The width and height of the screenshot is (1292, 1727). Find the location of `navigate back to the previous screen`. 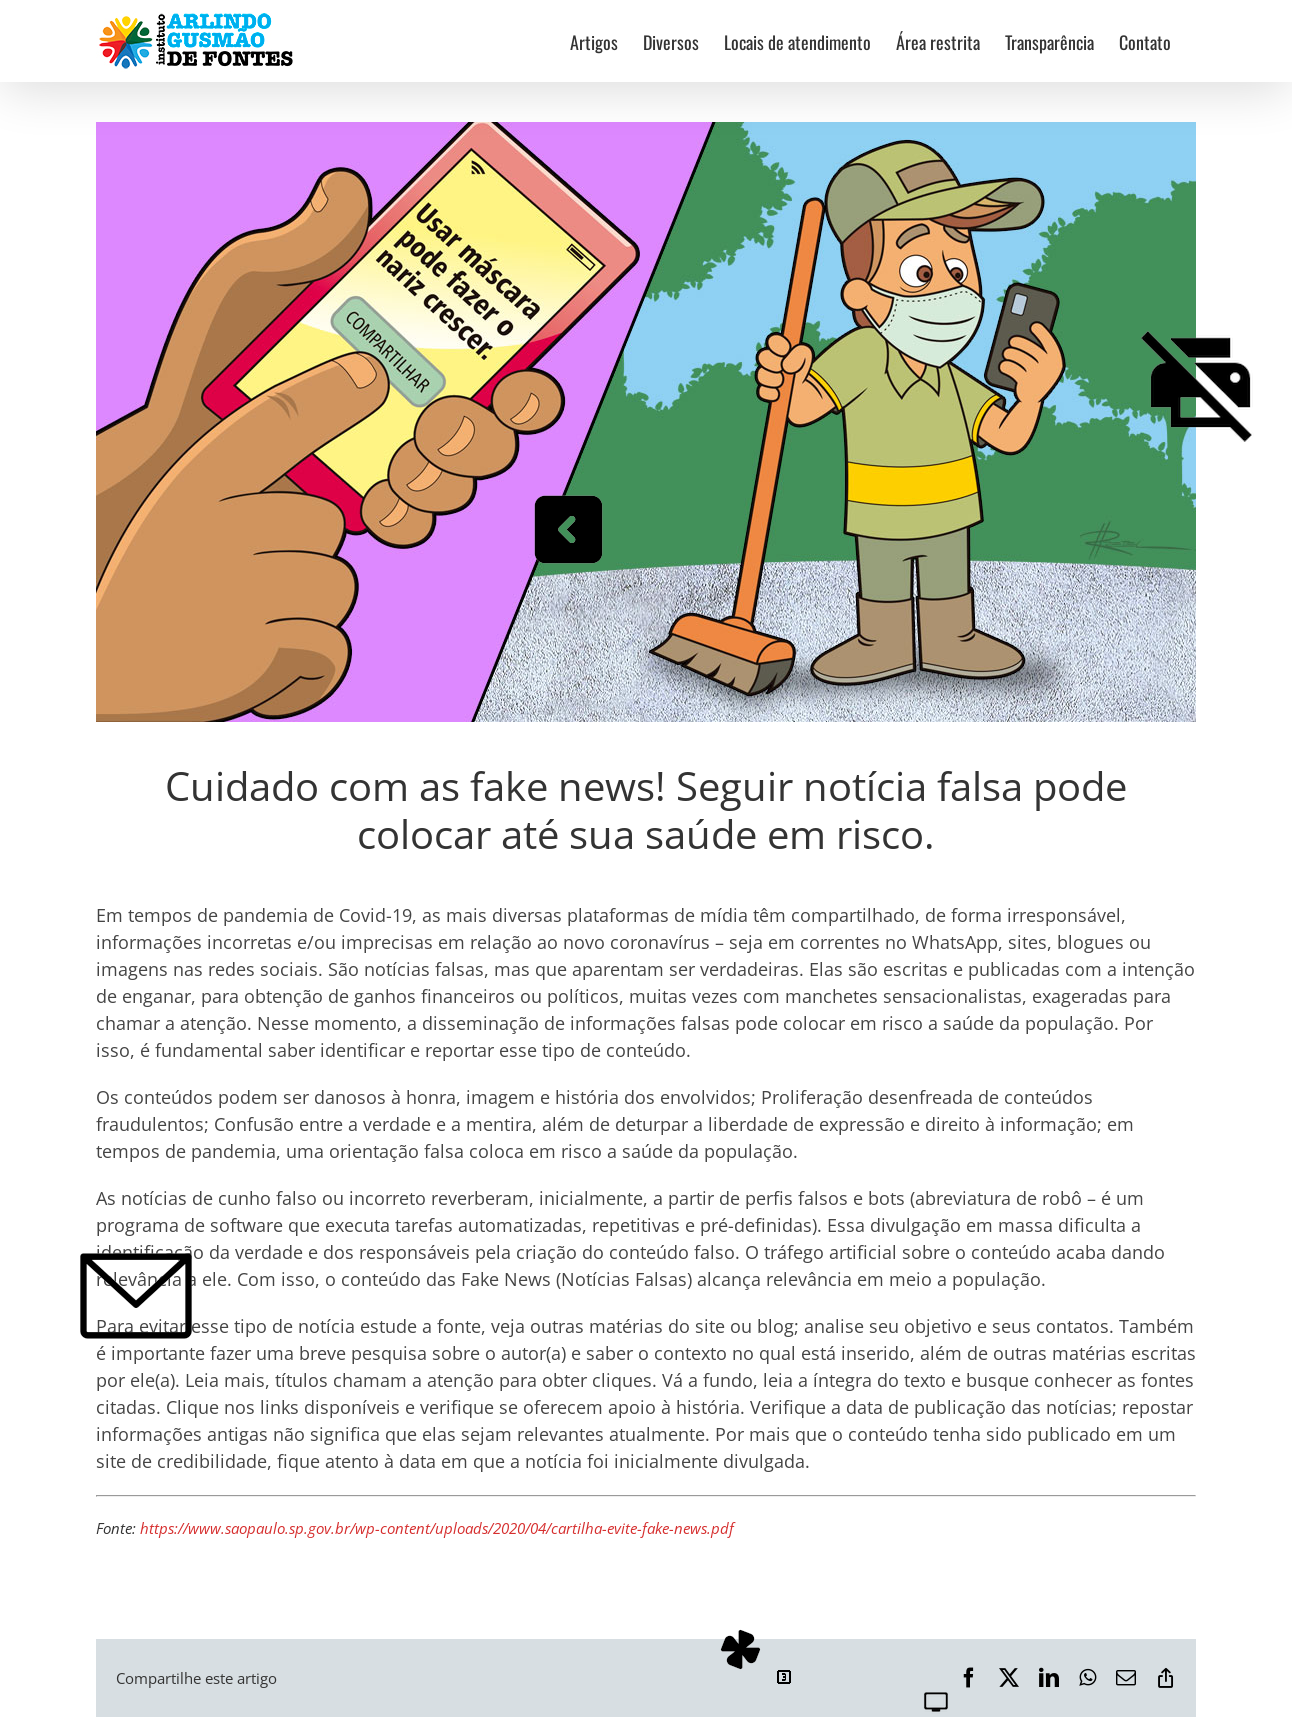

navigate back to the previous screen is located at coordinates (568, 529).